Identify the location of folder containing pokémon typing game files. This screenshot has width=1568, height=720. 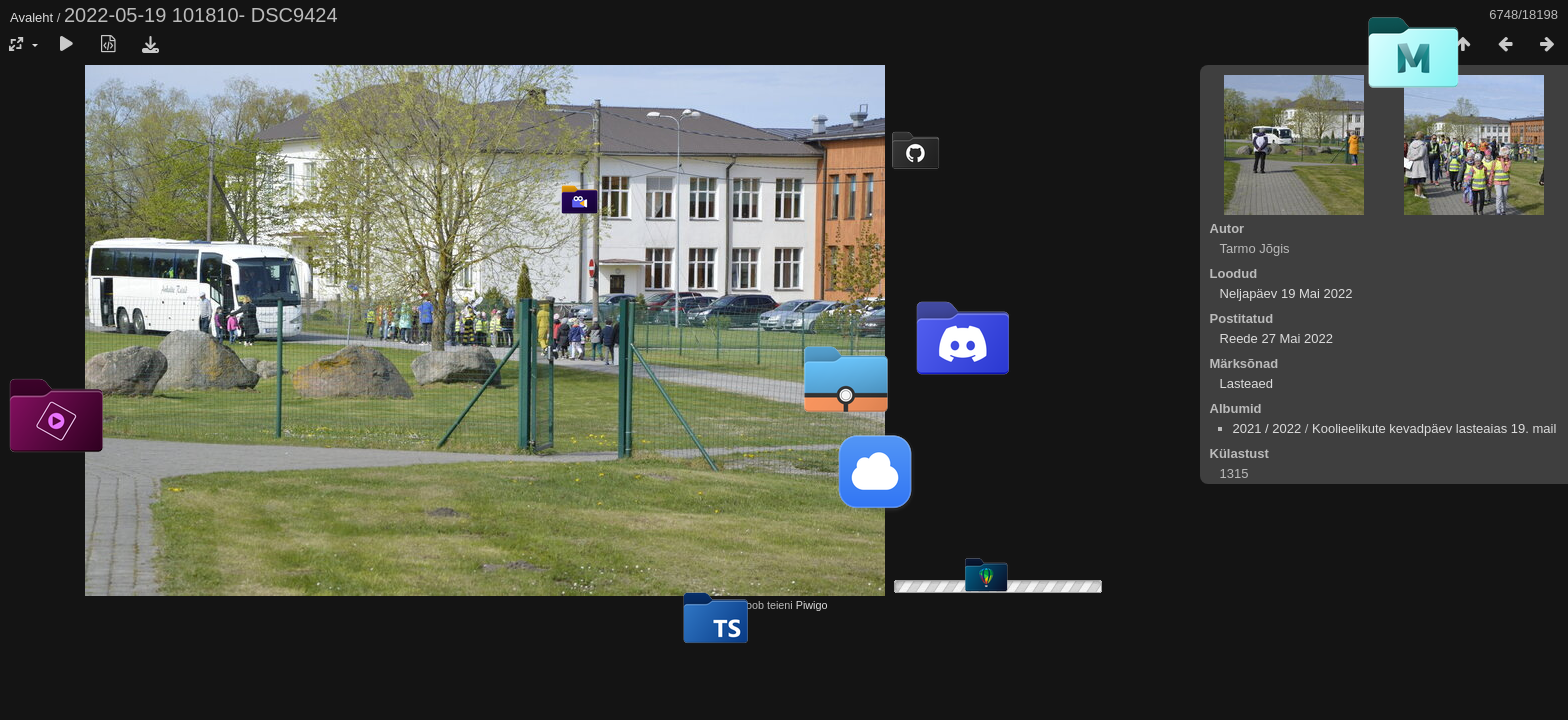
(845, 381).